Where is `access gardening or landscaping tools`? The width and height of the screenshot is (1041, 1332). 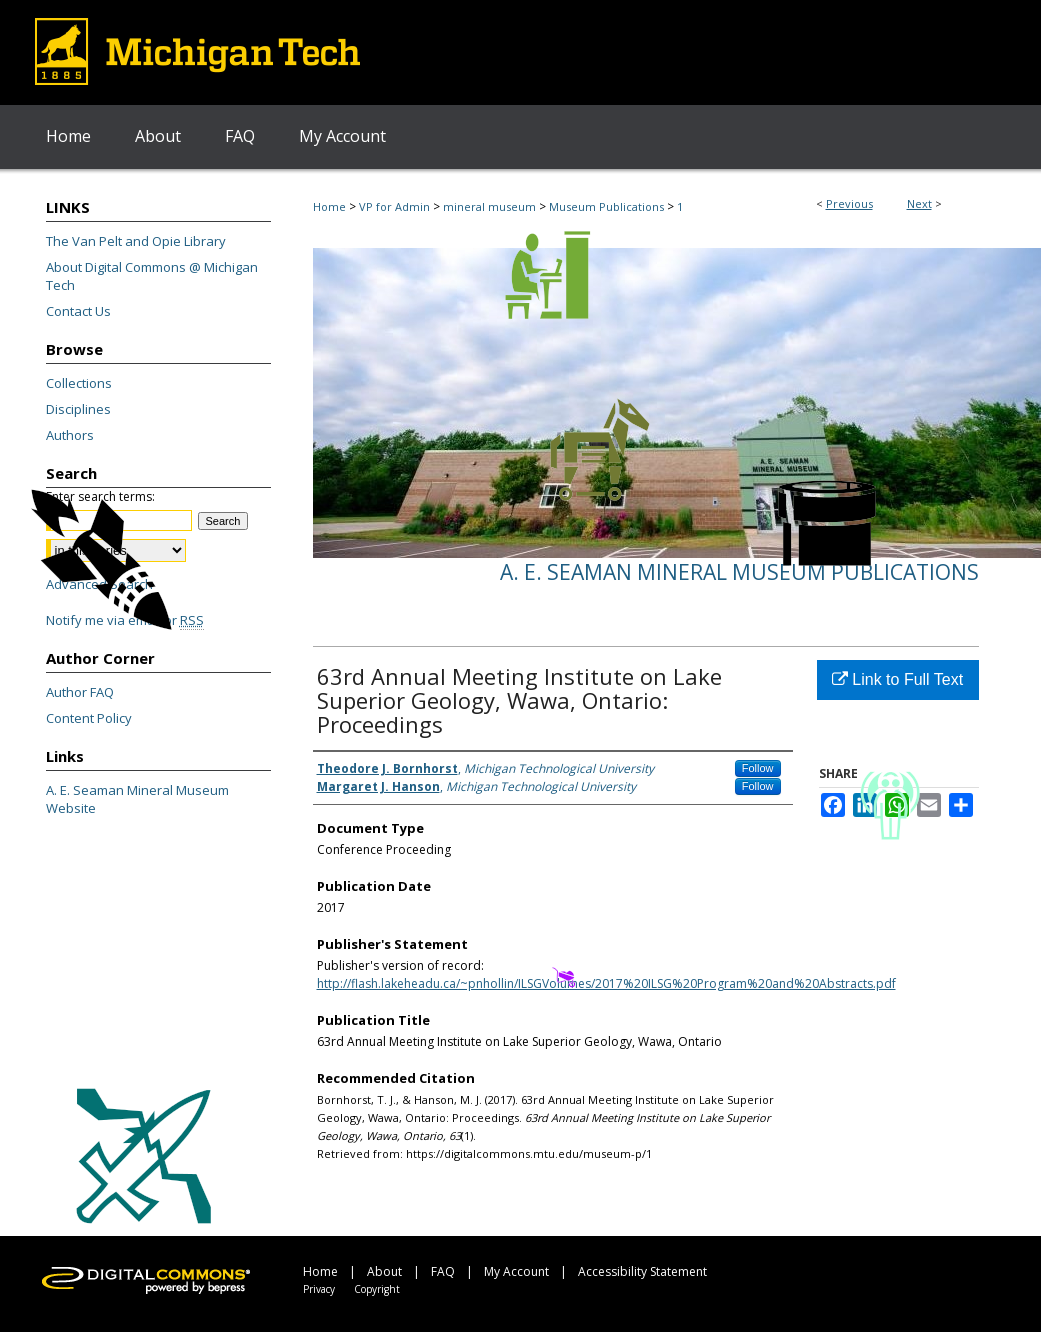 access gardening or landscaping tools is located at coordinates (563, 977).